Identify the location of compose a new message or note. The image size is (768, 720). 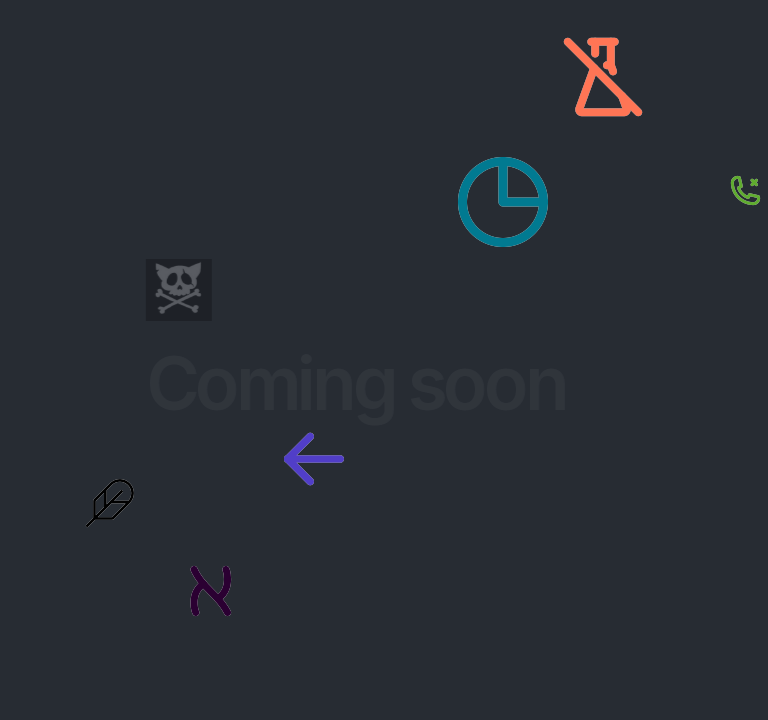
(109, 504).